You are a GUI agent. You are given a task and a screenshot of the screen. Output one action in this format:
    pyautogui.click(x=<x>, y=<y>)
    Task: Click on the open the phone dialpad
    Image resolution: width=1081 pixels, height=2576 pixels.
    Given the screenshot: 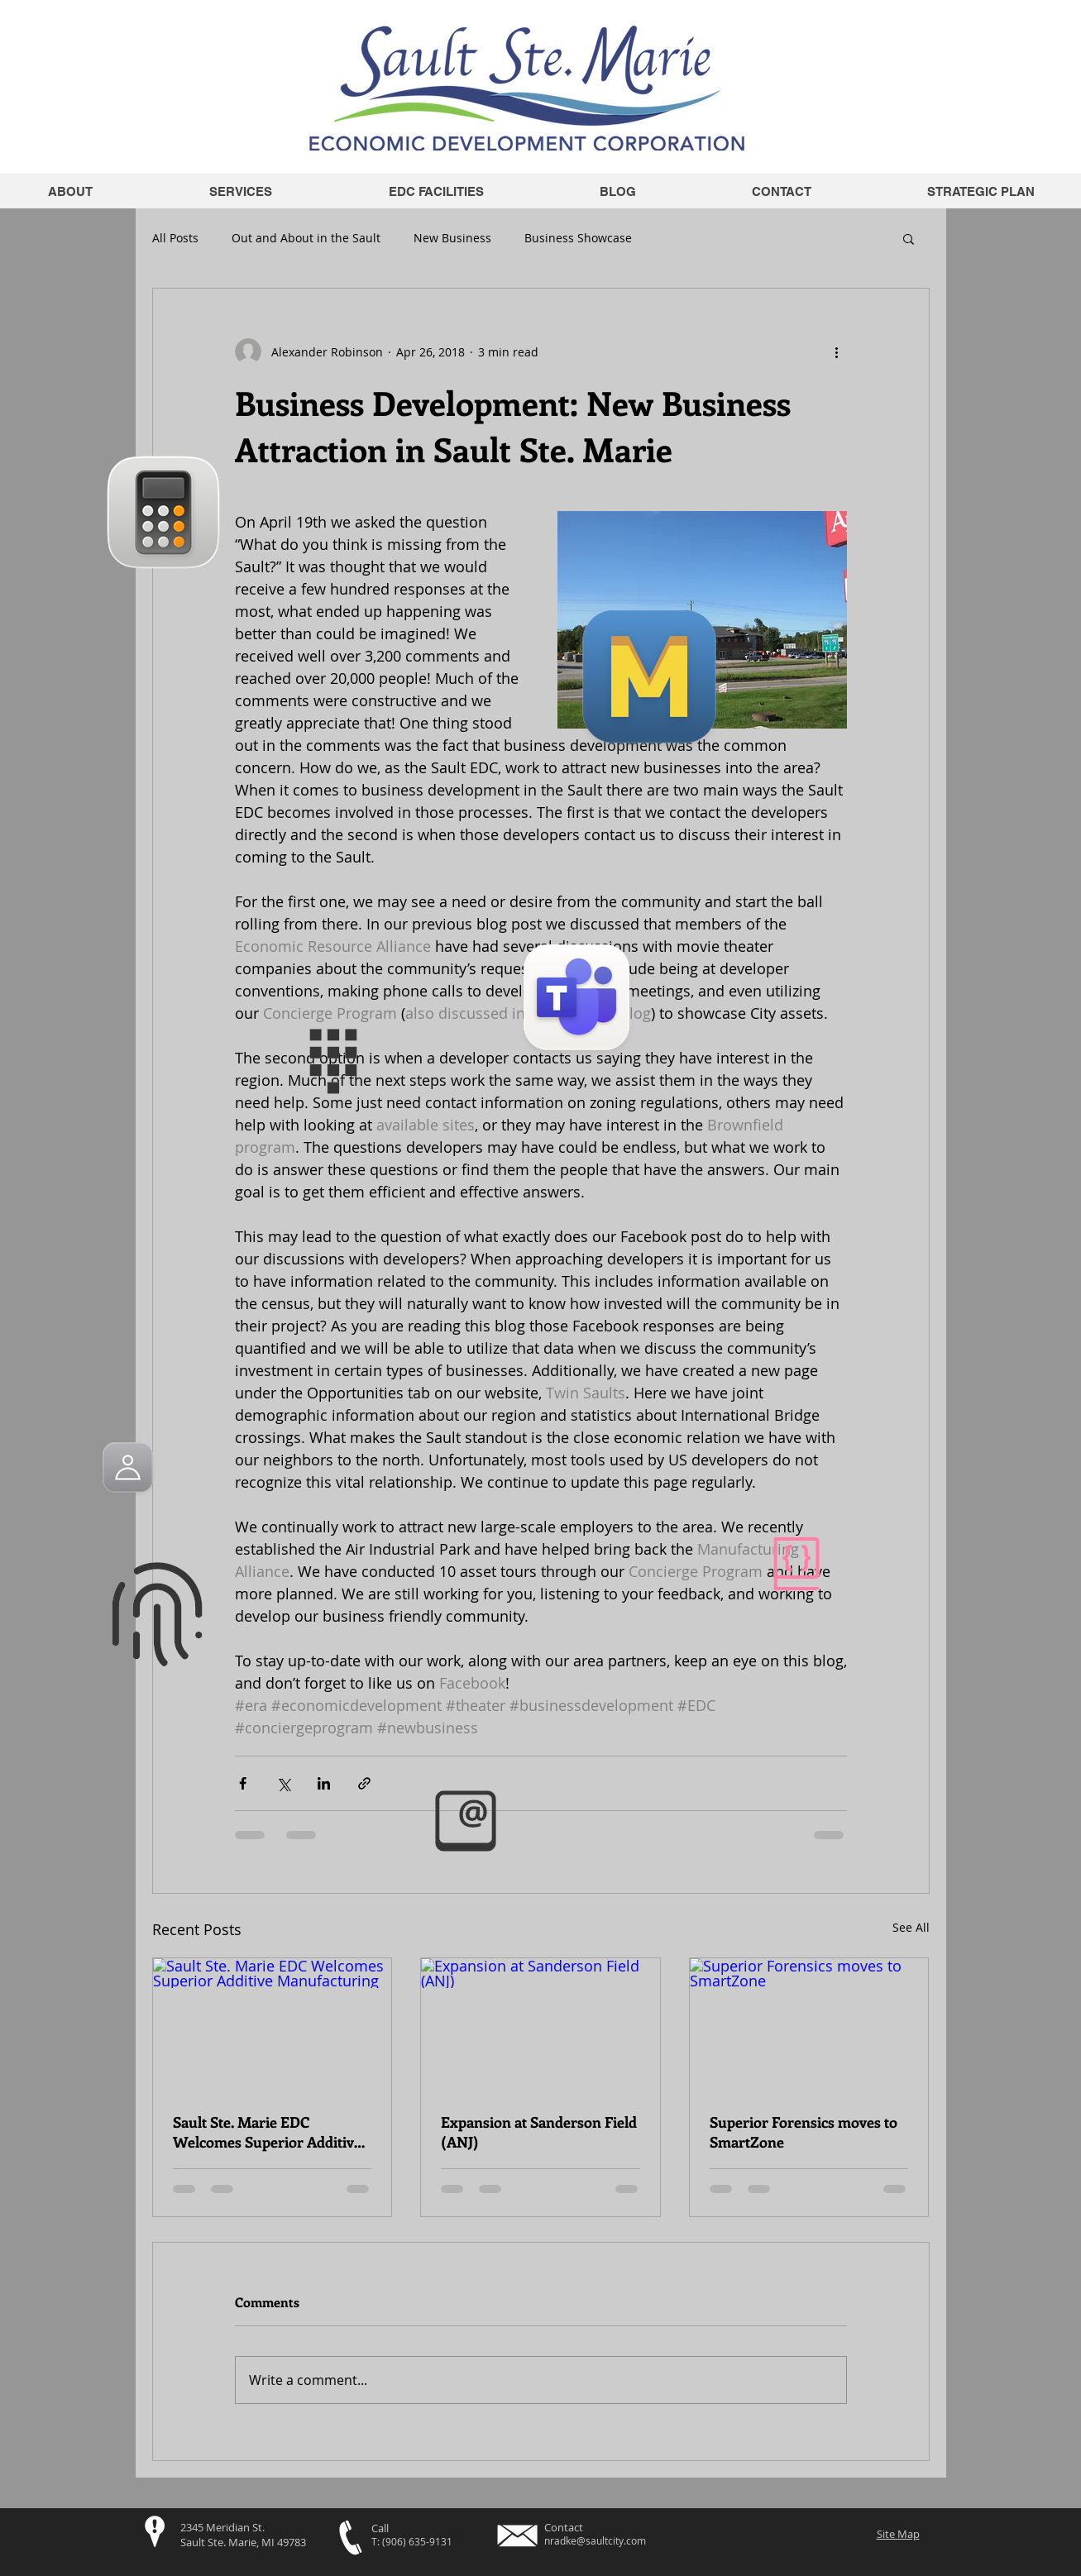 What is the action you would take?
    pyautogui.click(x=333, y=1064)
    